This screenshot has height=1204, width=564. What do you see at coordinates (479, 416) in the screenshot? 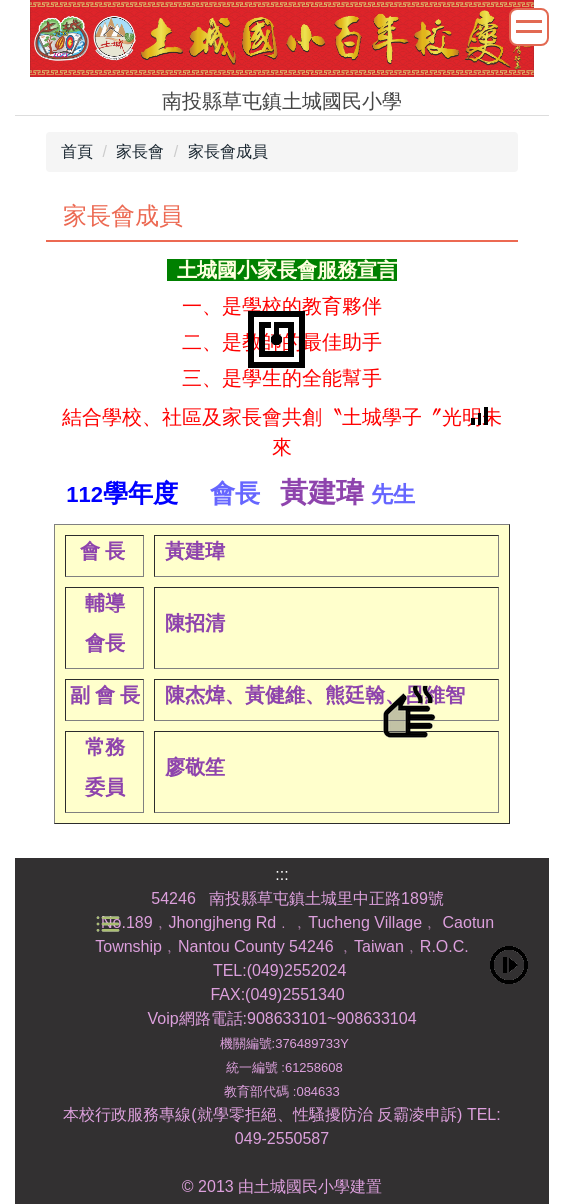
I see `indicates cellular network signal strength` at bounding box center [479, 416].